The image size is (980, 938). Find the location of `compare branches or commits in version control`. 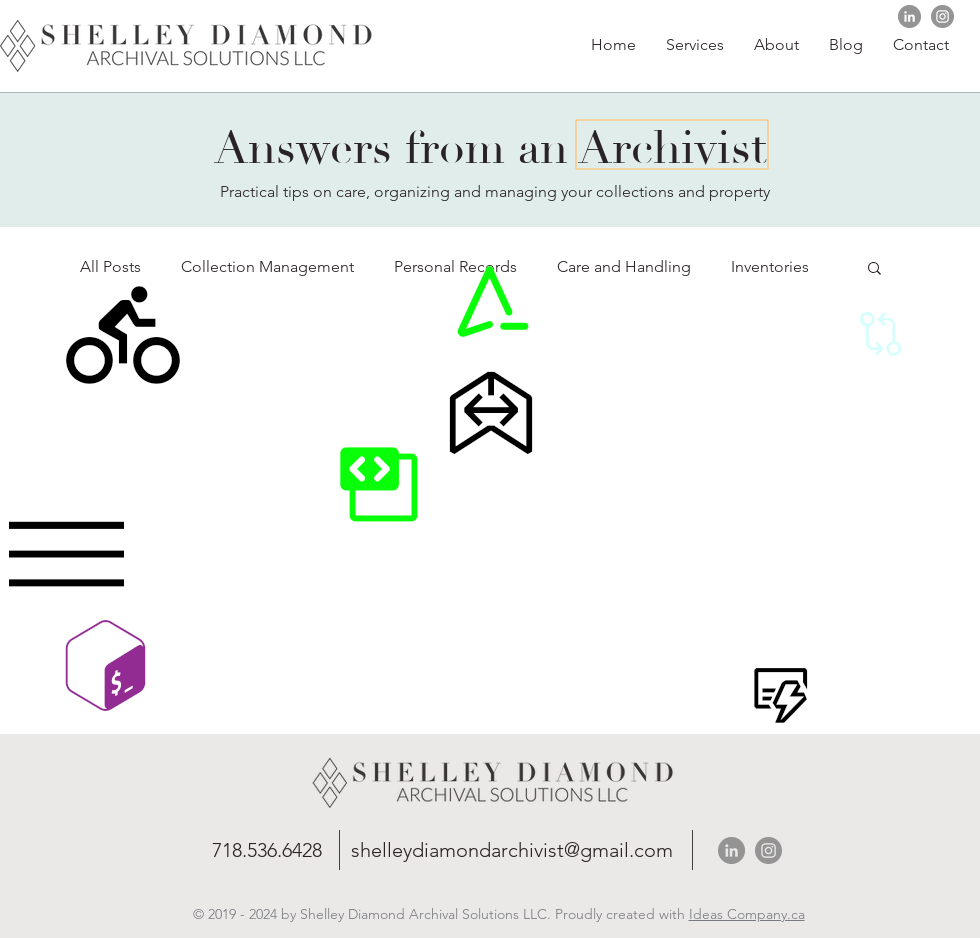

compare branches or commits in version control is located at coordinates (880, 332).